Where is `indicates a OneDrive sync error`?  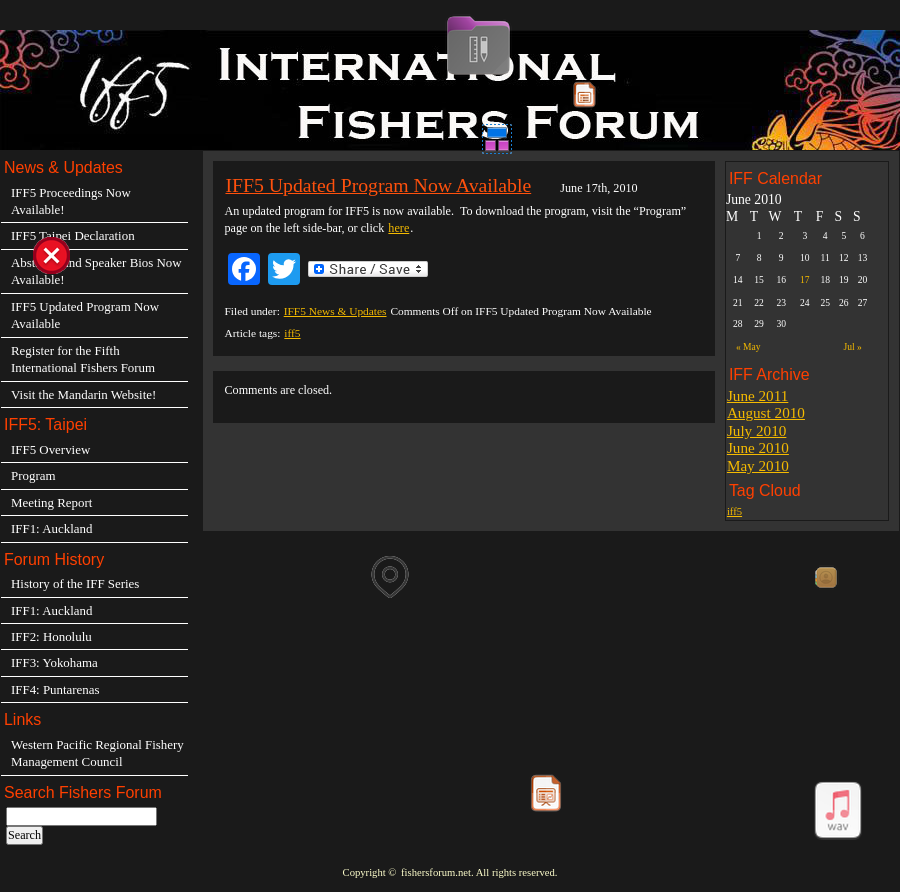
indicates a OneDrive sync error is located at coordinates (51, 255).